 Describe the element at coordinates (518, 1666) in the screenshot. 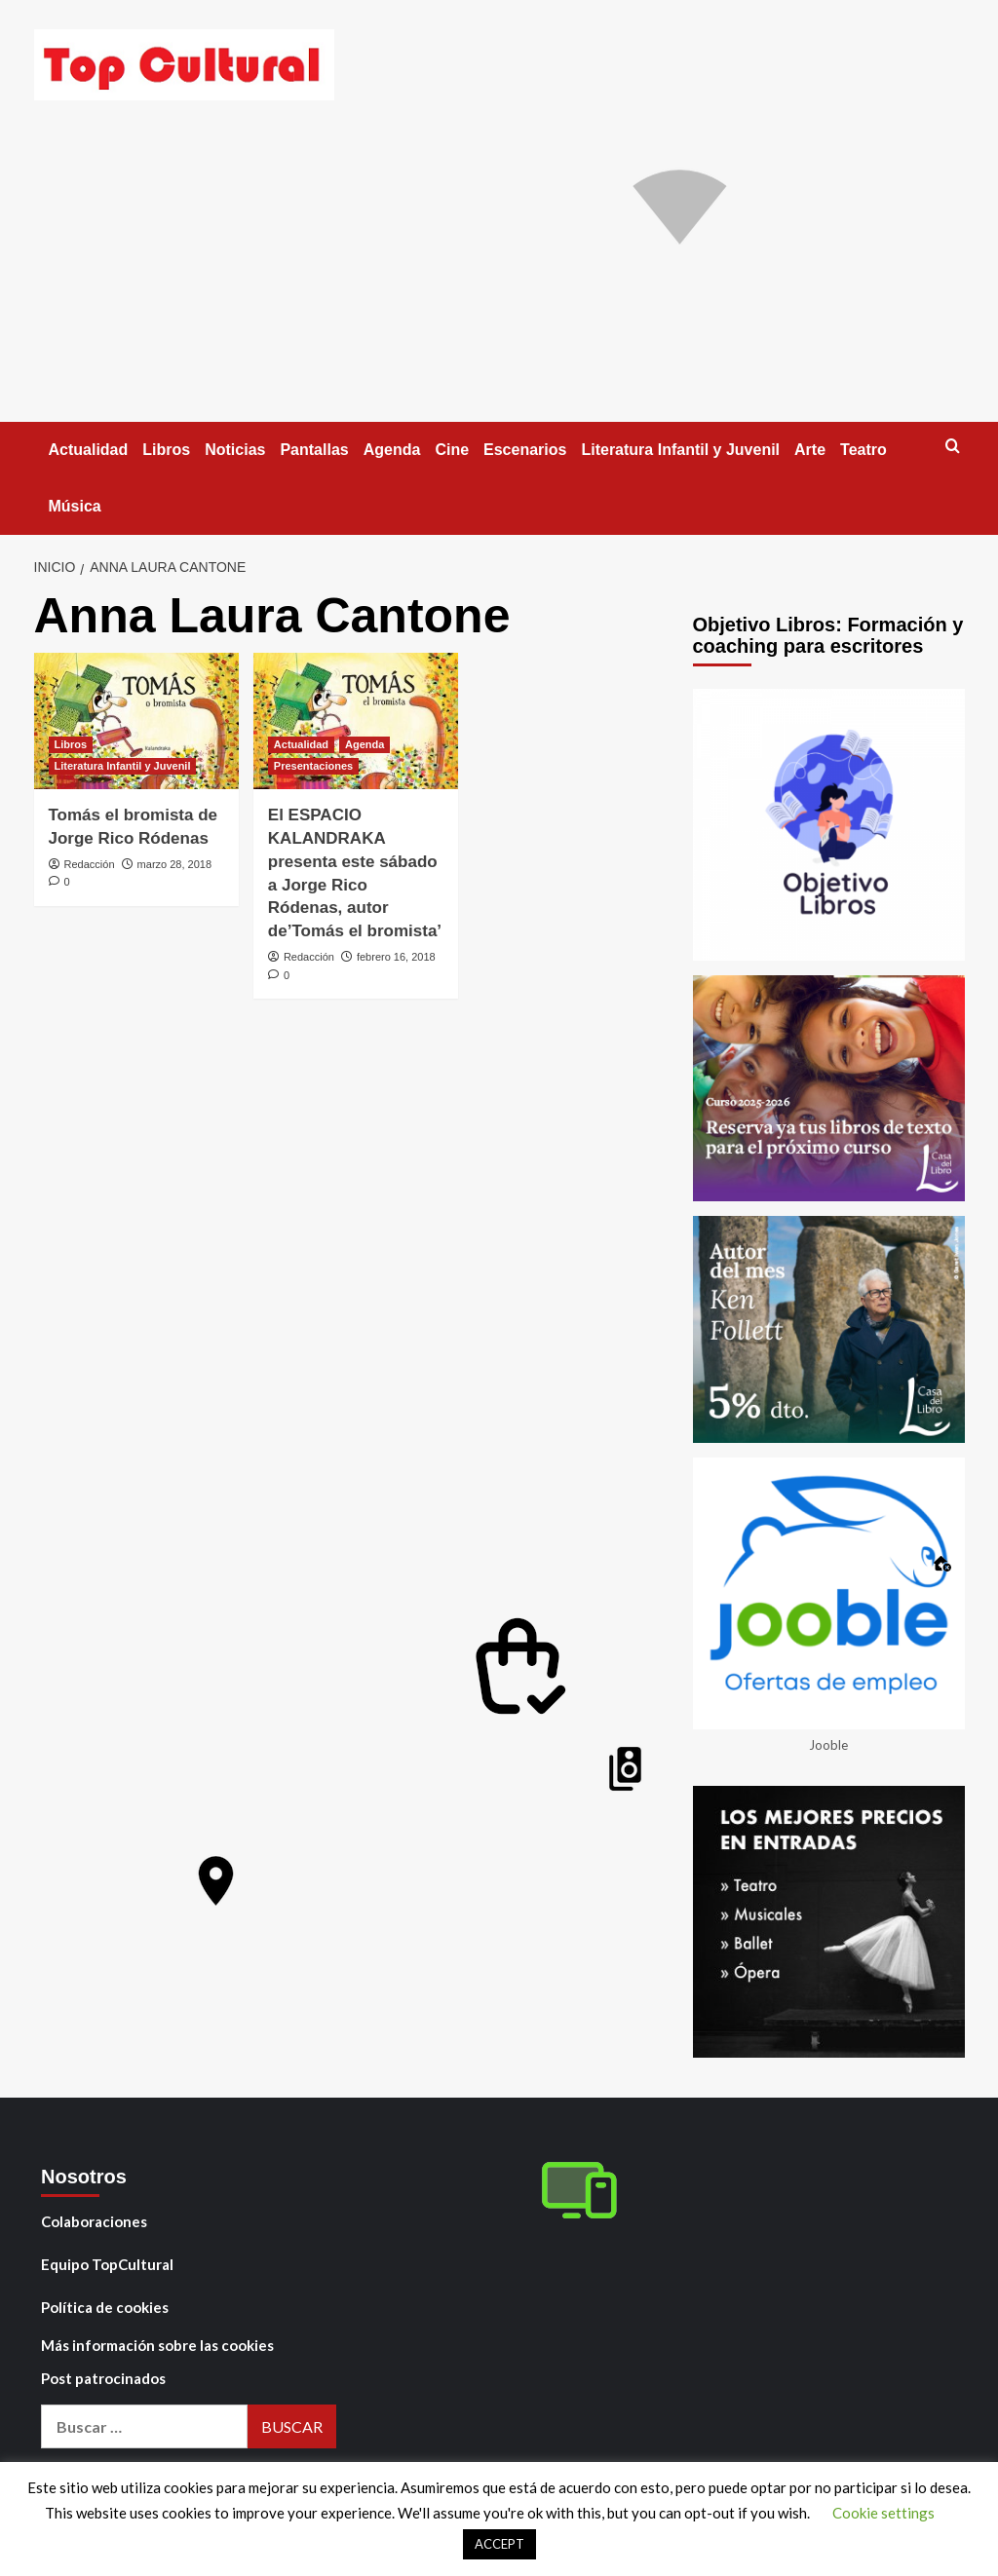

I see `purchase completed successfully` at that location.